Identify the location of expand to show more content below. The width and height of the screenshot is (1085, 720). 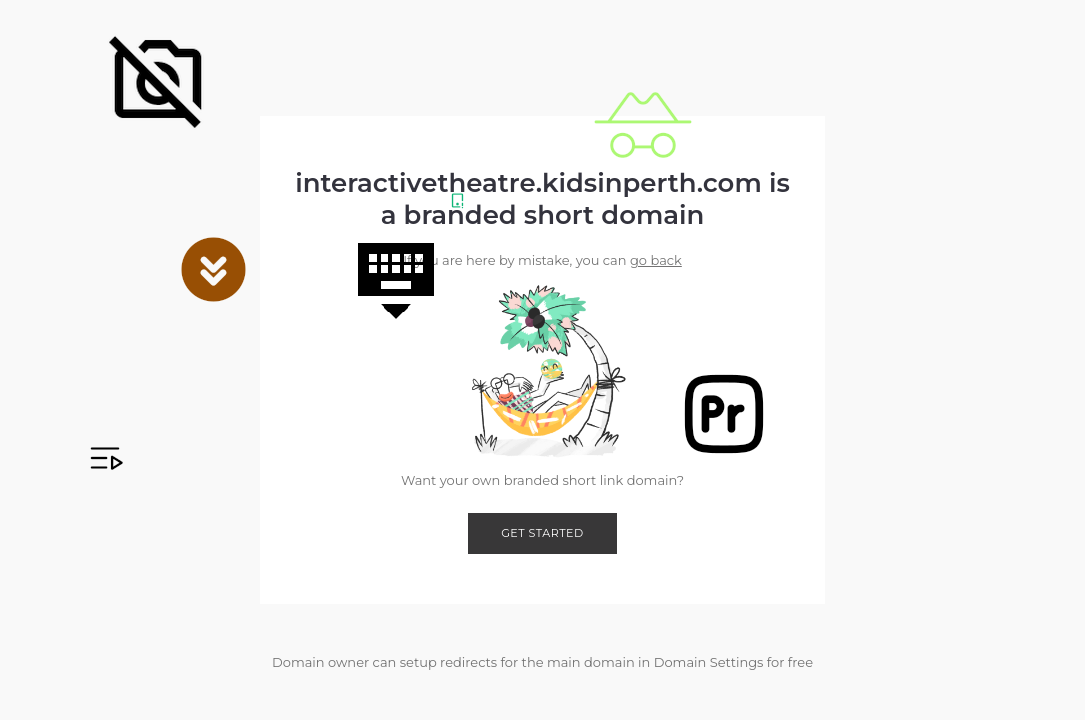
(213, 269).